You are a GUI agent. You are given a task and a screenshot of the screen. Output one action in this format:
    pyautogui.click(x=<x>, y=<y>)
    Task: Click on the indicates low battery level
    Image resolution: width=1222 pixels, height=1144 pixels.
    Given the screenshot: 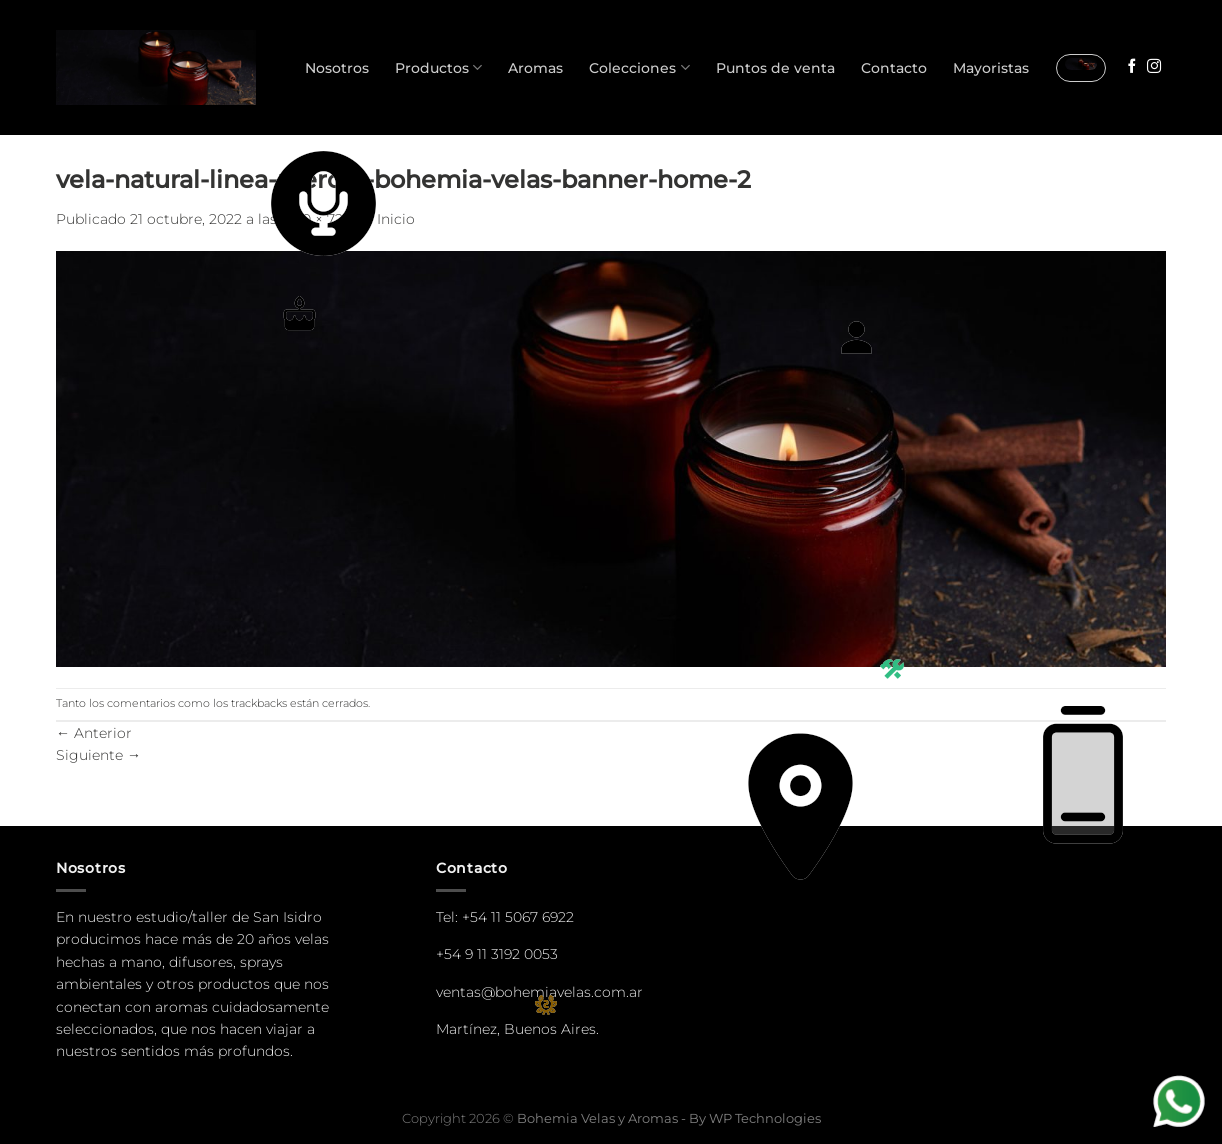 What is the action you would take?
    pyautogui.click(x=1083, y=777)
    